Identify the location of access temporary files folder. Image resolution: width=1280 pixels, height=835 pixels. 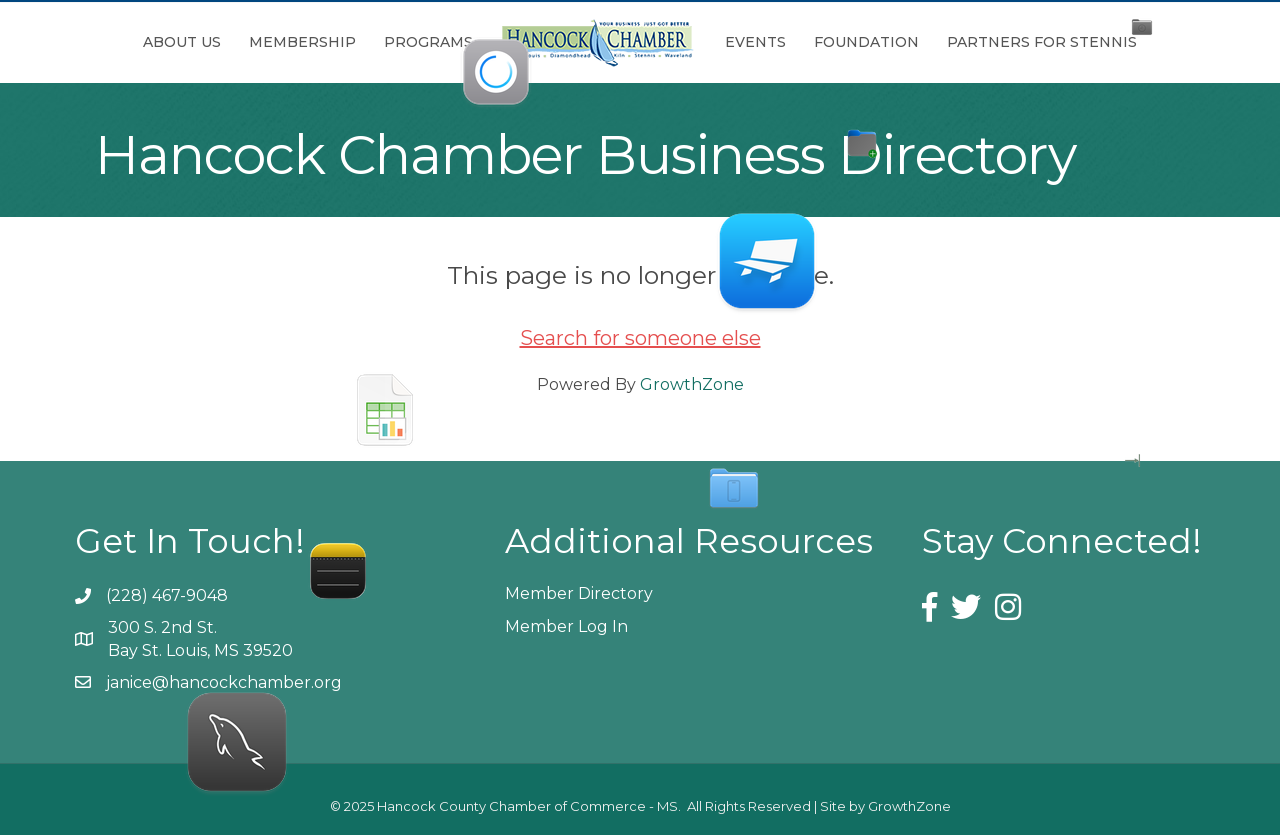
(1142, 27).